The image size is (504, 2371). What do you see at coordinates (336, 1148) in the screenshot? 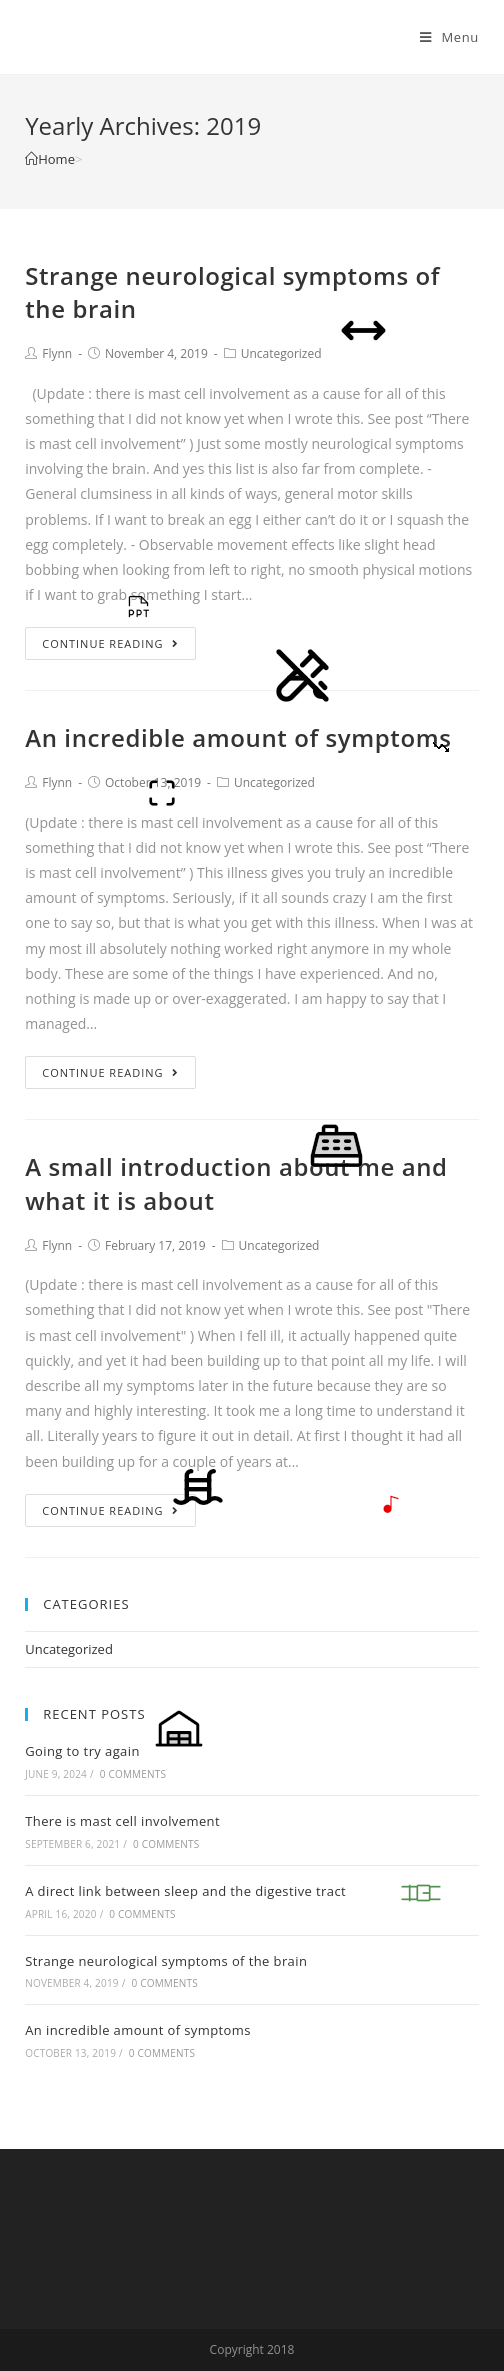
I see `access point of sale or checkout` at bounding box center [336, 1148].